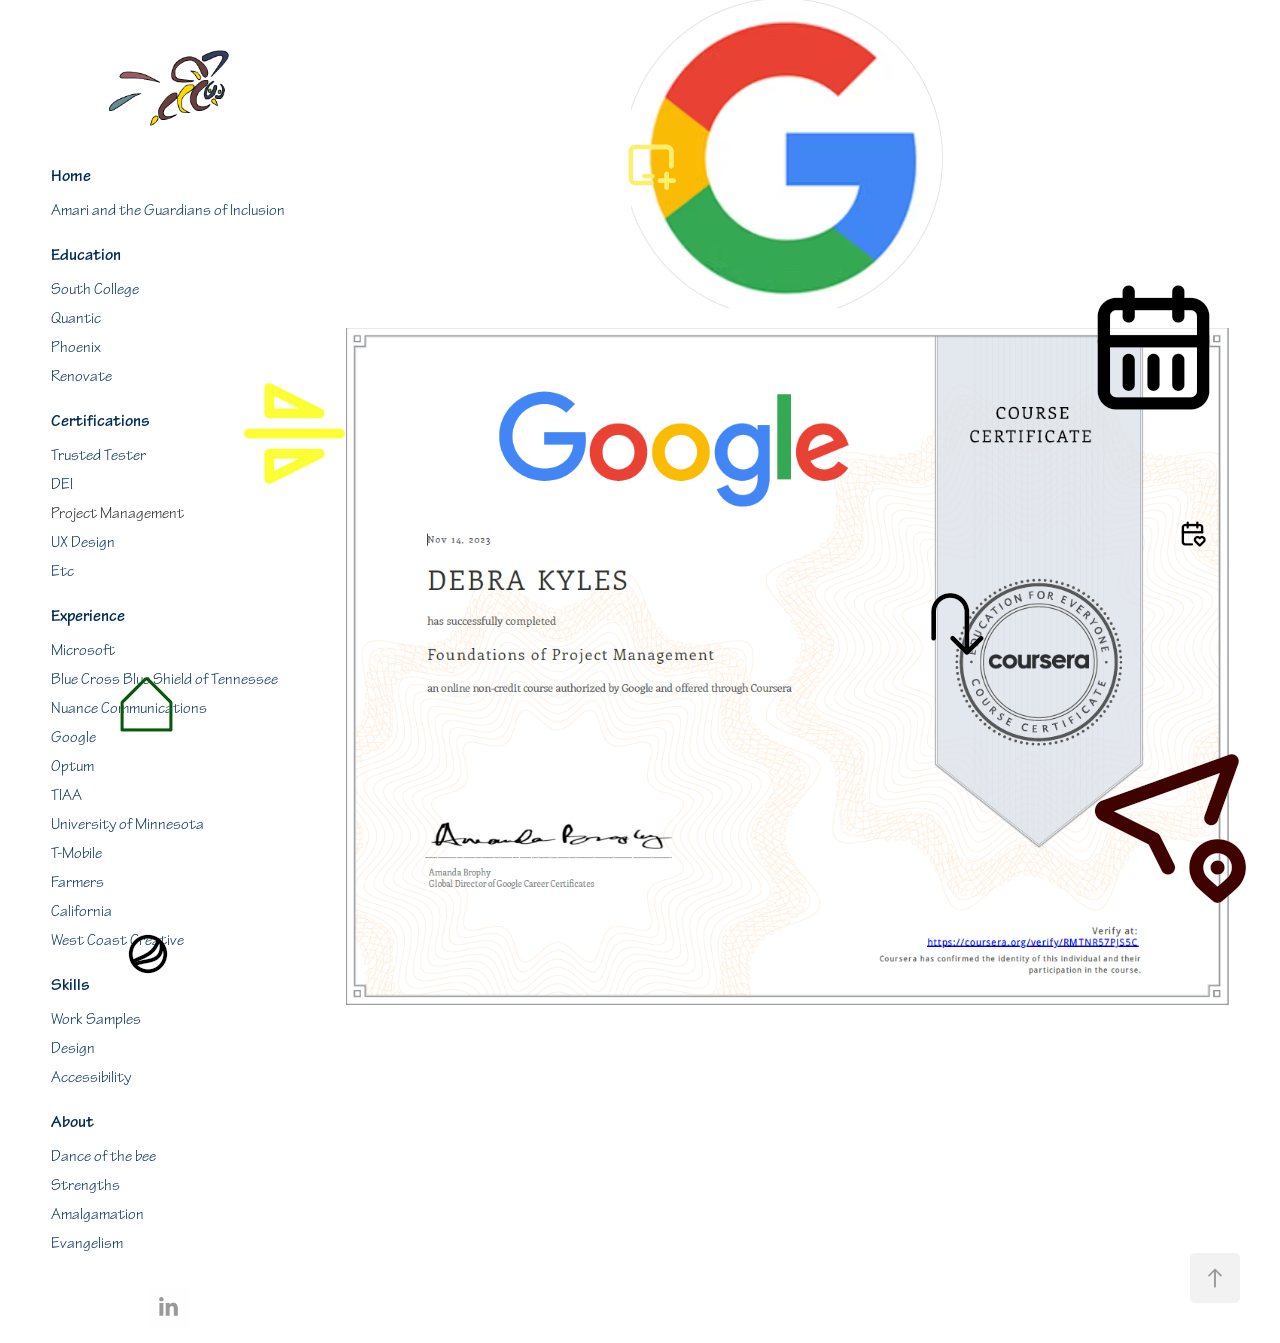 Image resolution: width=1280 pixels, height=1343 pixels. Describe the element at coordinates (651, 165) in the screenshot. I see `add a new iPad or tablet device` at that location.